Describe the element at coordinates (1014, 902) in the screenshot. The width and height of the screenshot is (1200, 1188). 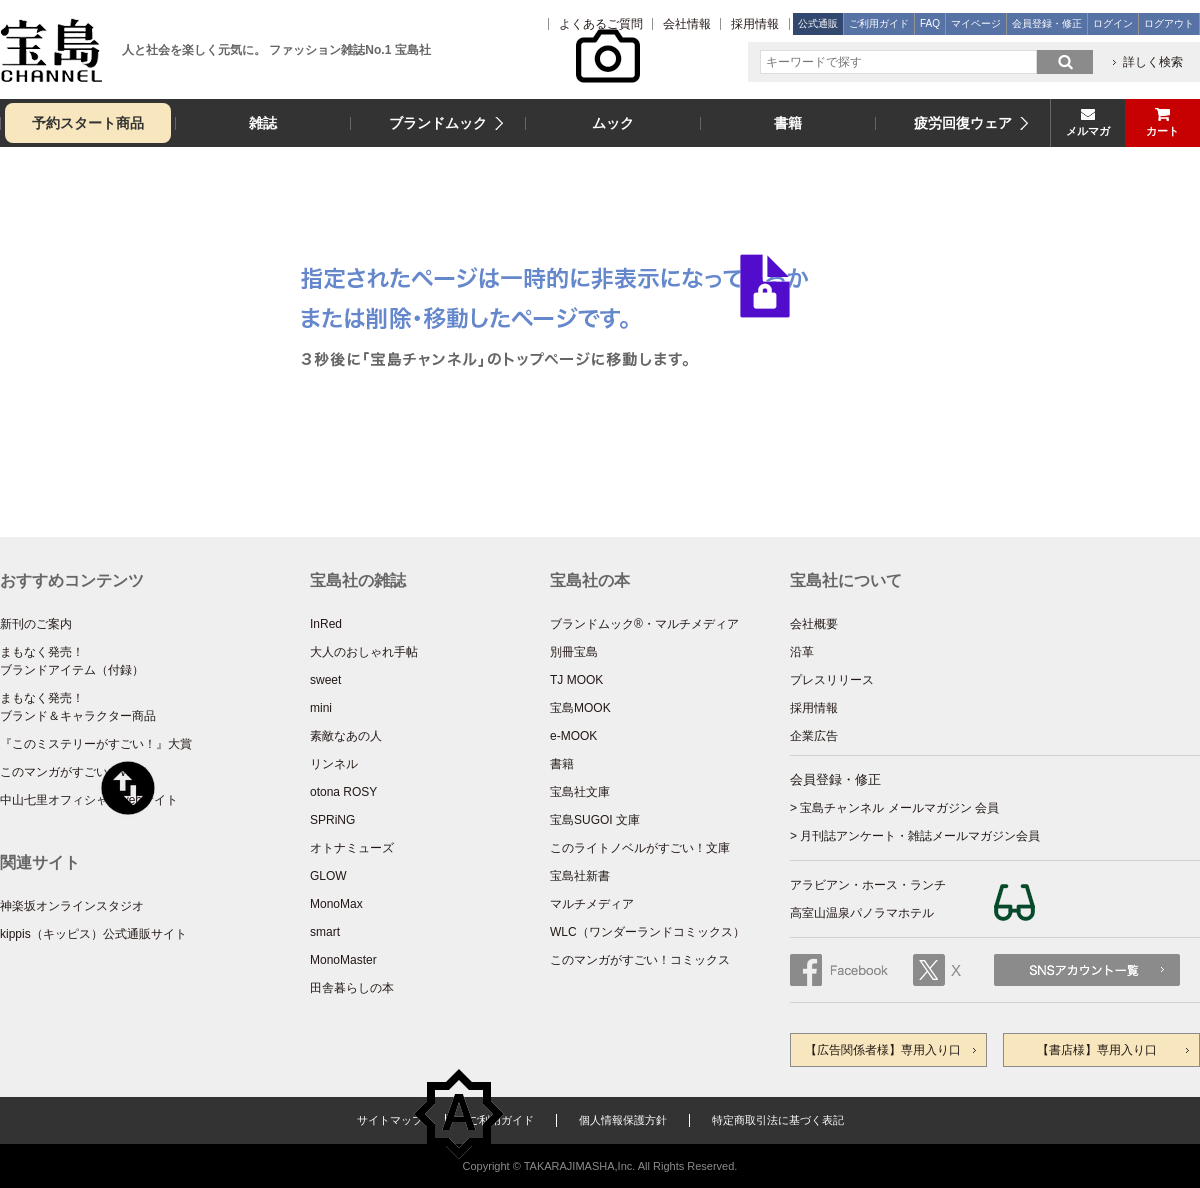
I see `access reading mode or reader view` at that location.